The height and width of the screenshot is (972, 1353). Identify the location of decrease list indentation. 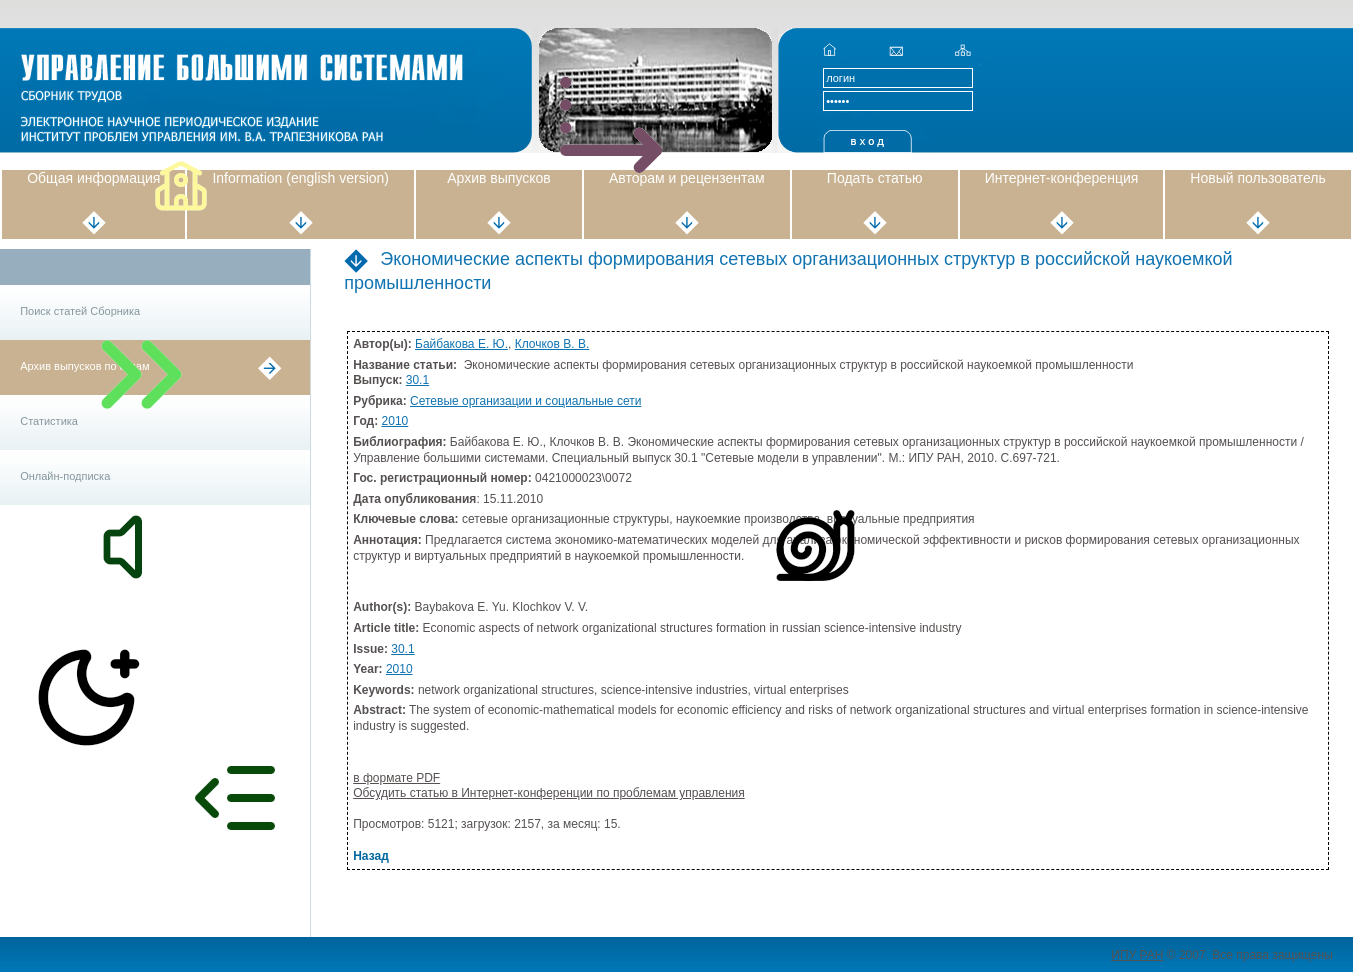
(235, 798).